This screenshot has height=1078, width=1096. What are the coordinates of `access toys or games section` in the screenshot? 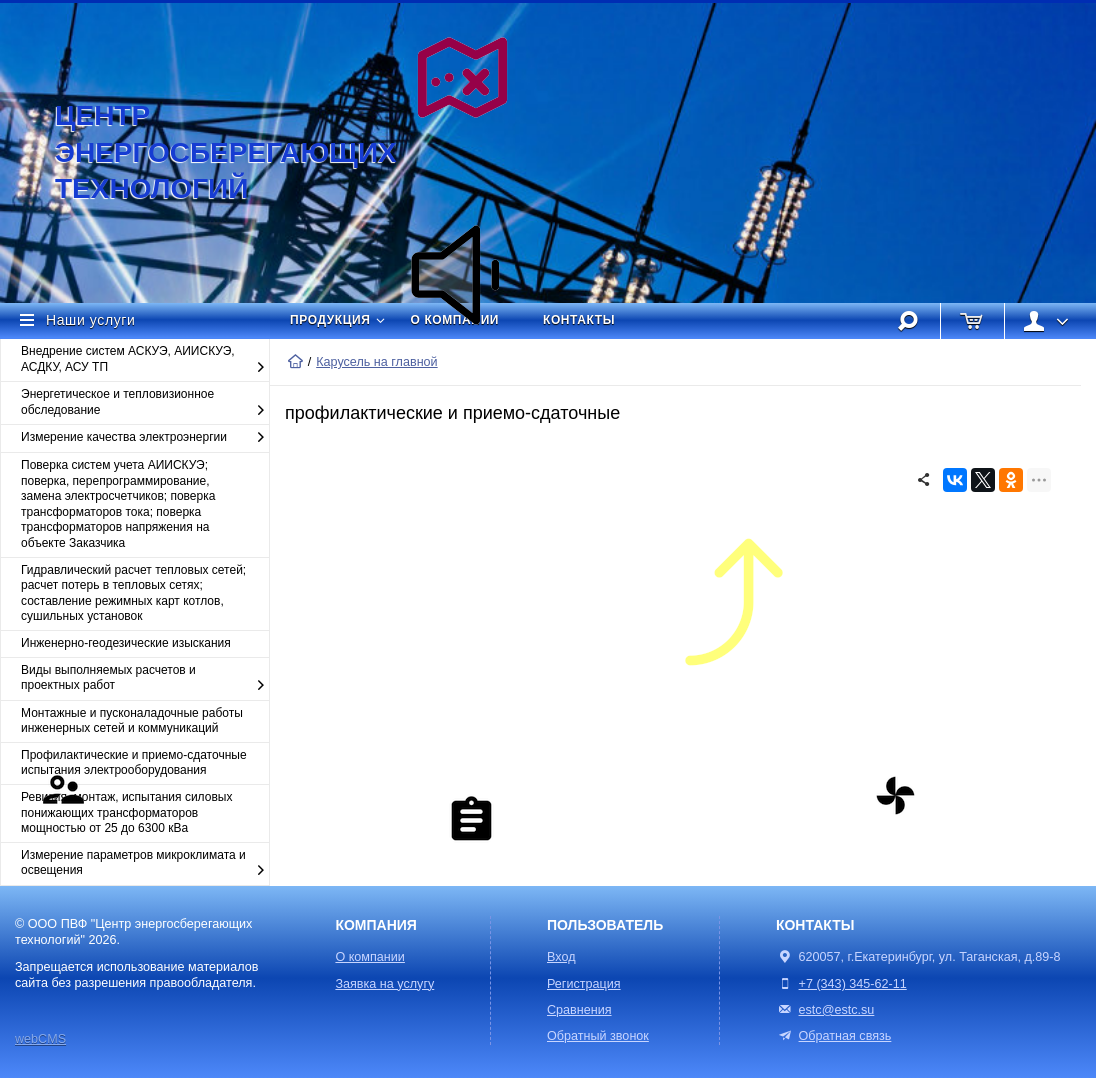 It's located at (895, 795).